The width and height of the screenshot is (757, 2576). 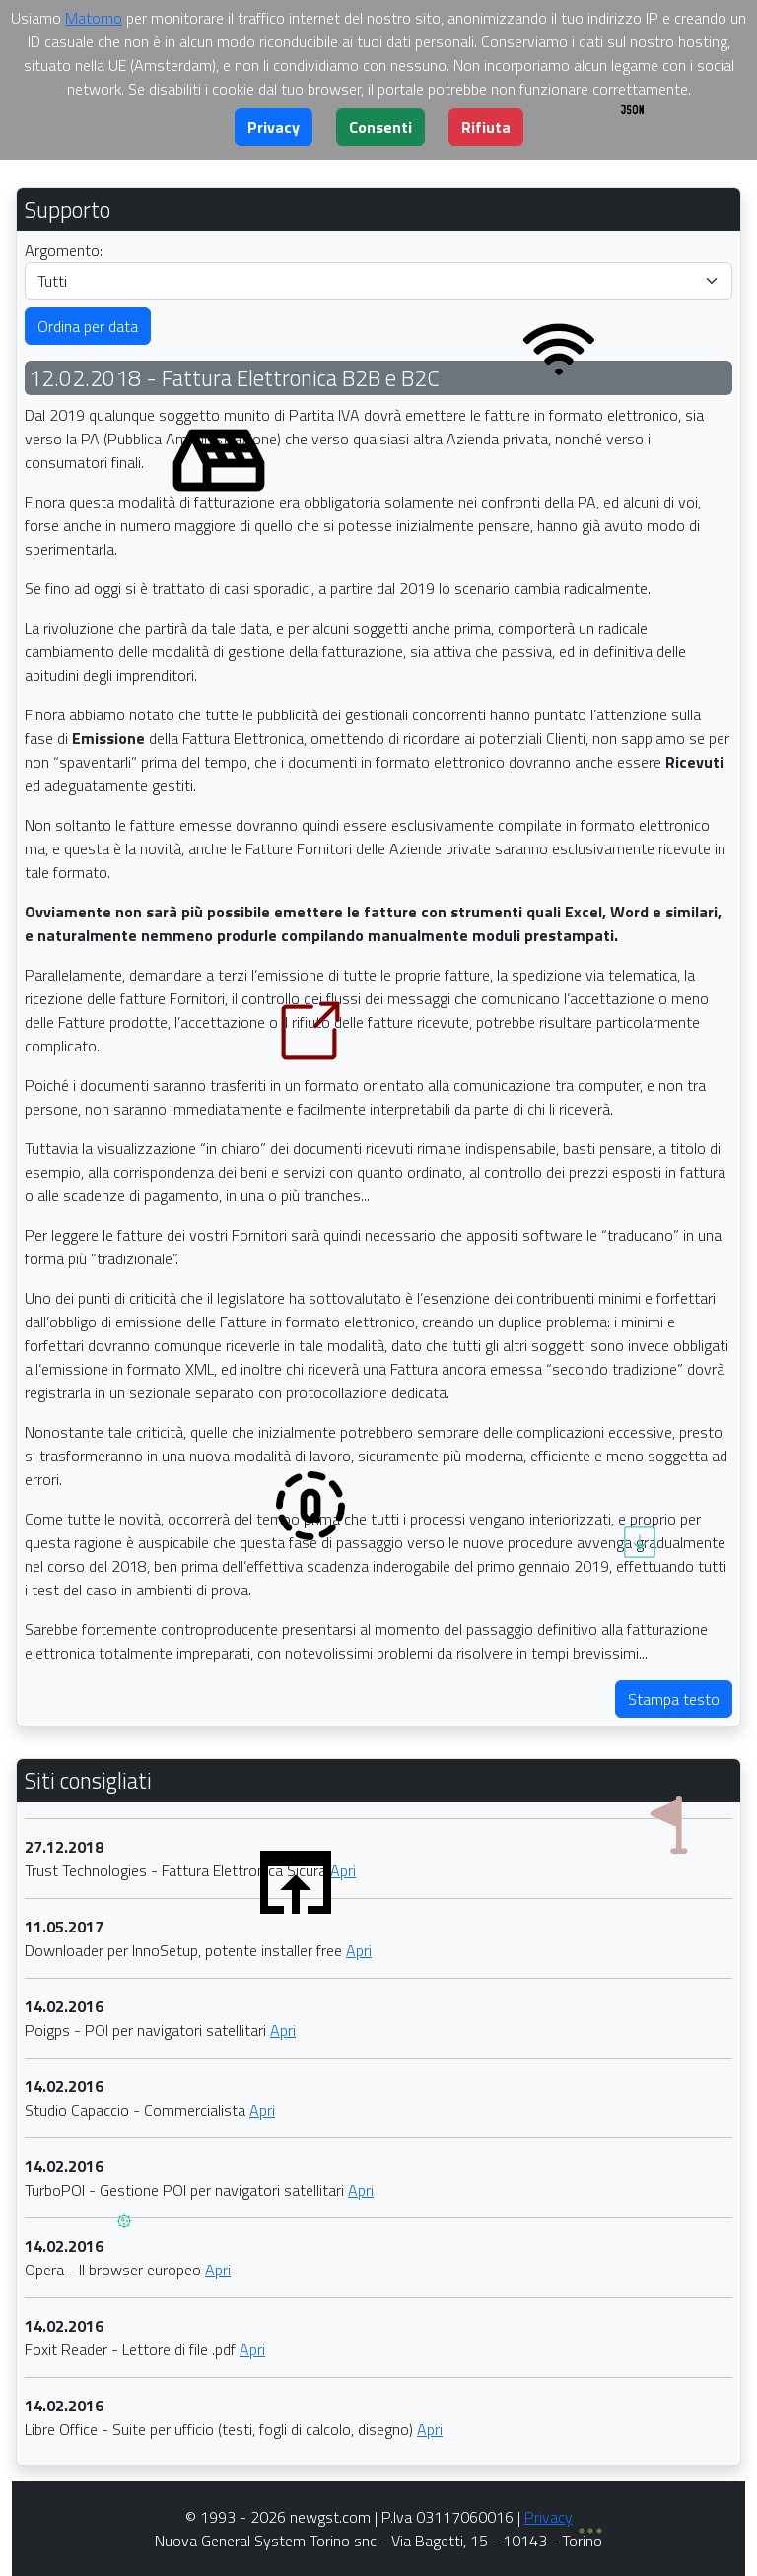 What do you see at coordinates (590, 2531) in the screenshot?
I see `view more options` at bounding box center [590, 2531].